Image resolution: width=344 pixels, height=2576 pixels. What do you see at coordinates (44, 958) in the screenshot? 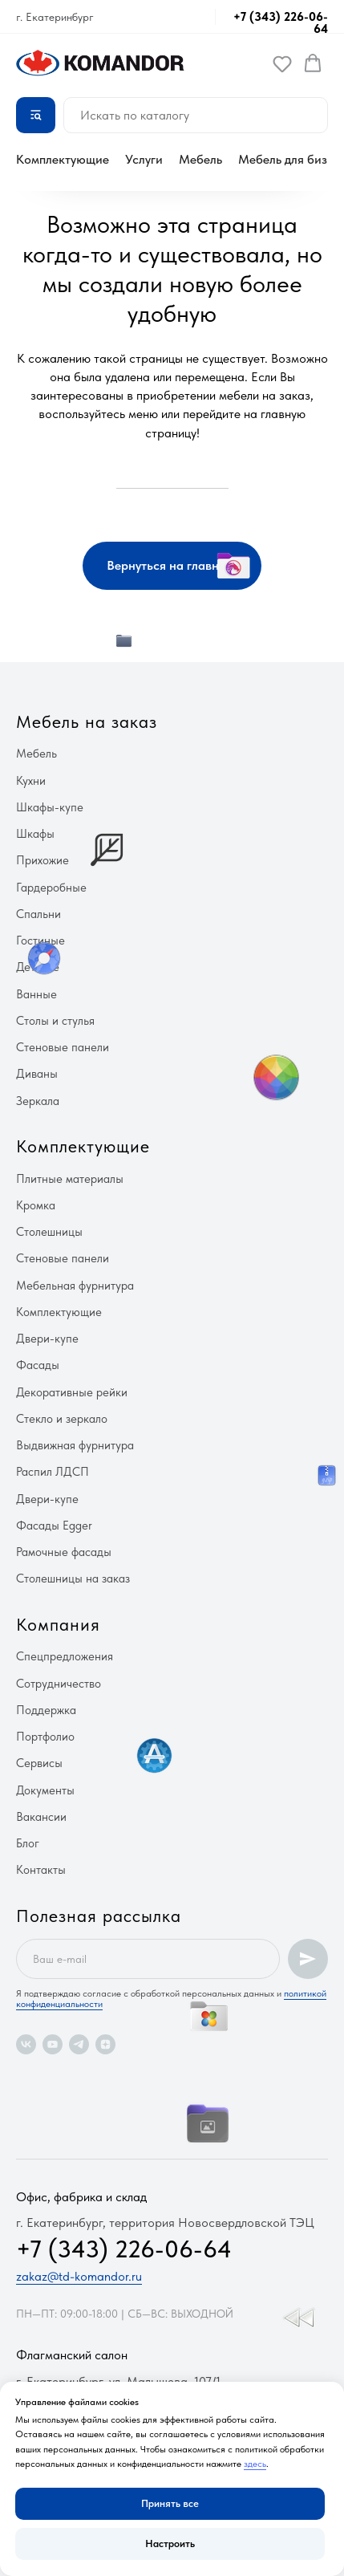
I see `open web browser` at bounding box center [44, 958].